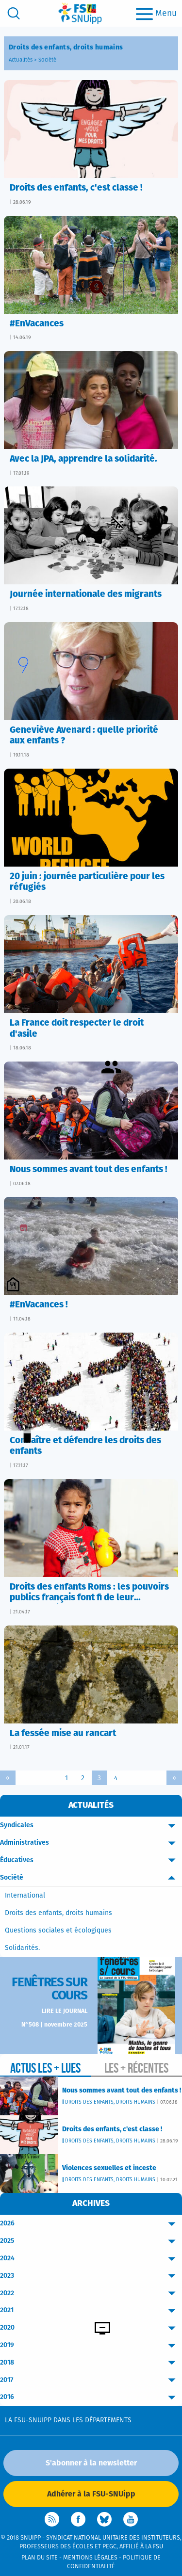 The image size is (182, 2576). I want to click on remove item from media queue, so click(102, 2328).